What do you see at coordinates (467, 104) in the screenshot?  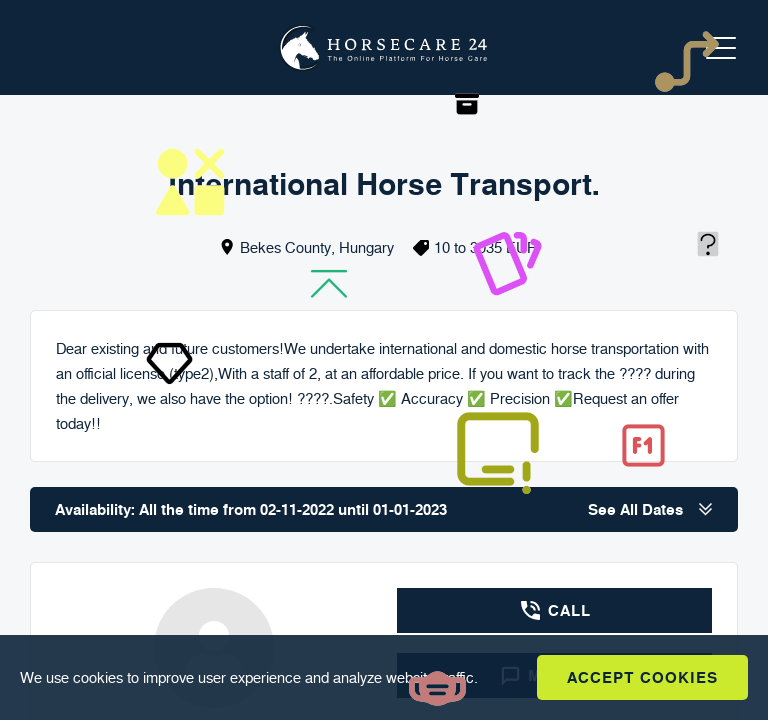 I see `access archived items or files` at bounding box center [467, 104].